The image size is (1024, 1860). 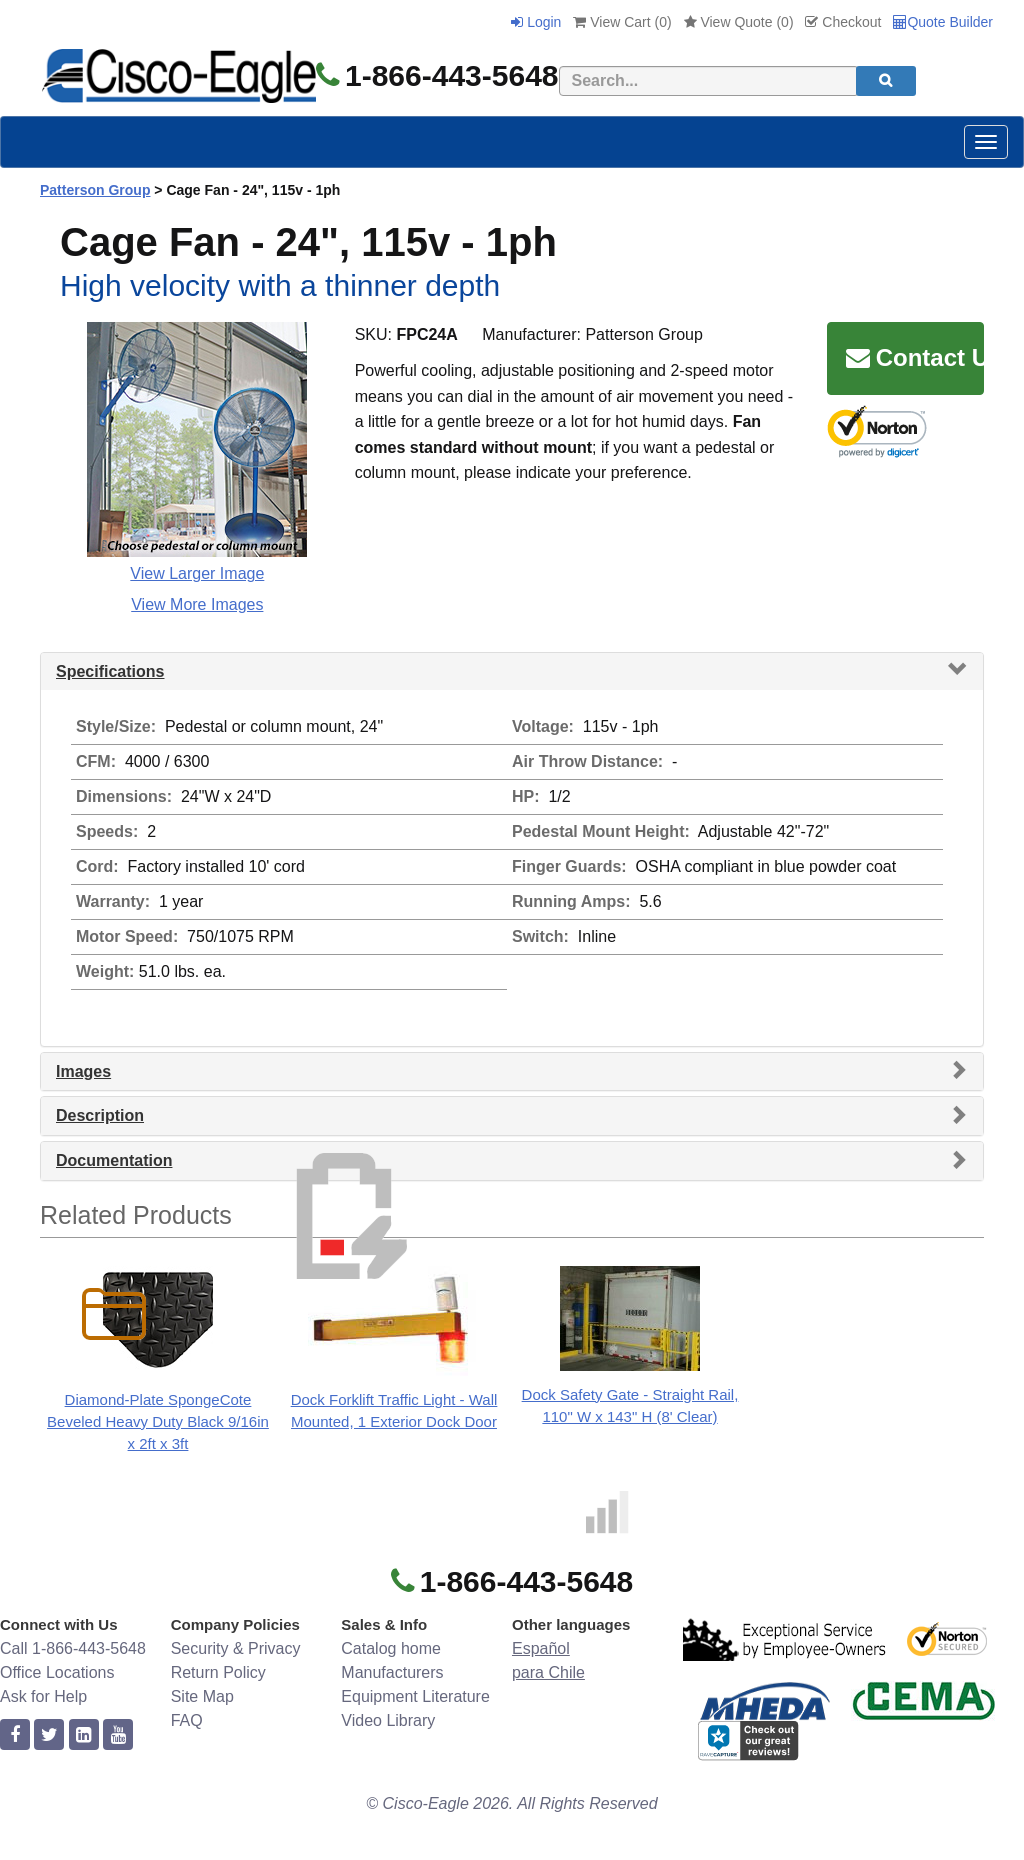 What do you see at coordinates (344, 1216) in the screenshot?
I see `indicates low battery while charging` at bounding box center [344, 1216].